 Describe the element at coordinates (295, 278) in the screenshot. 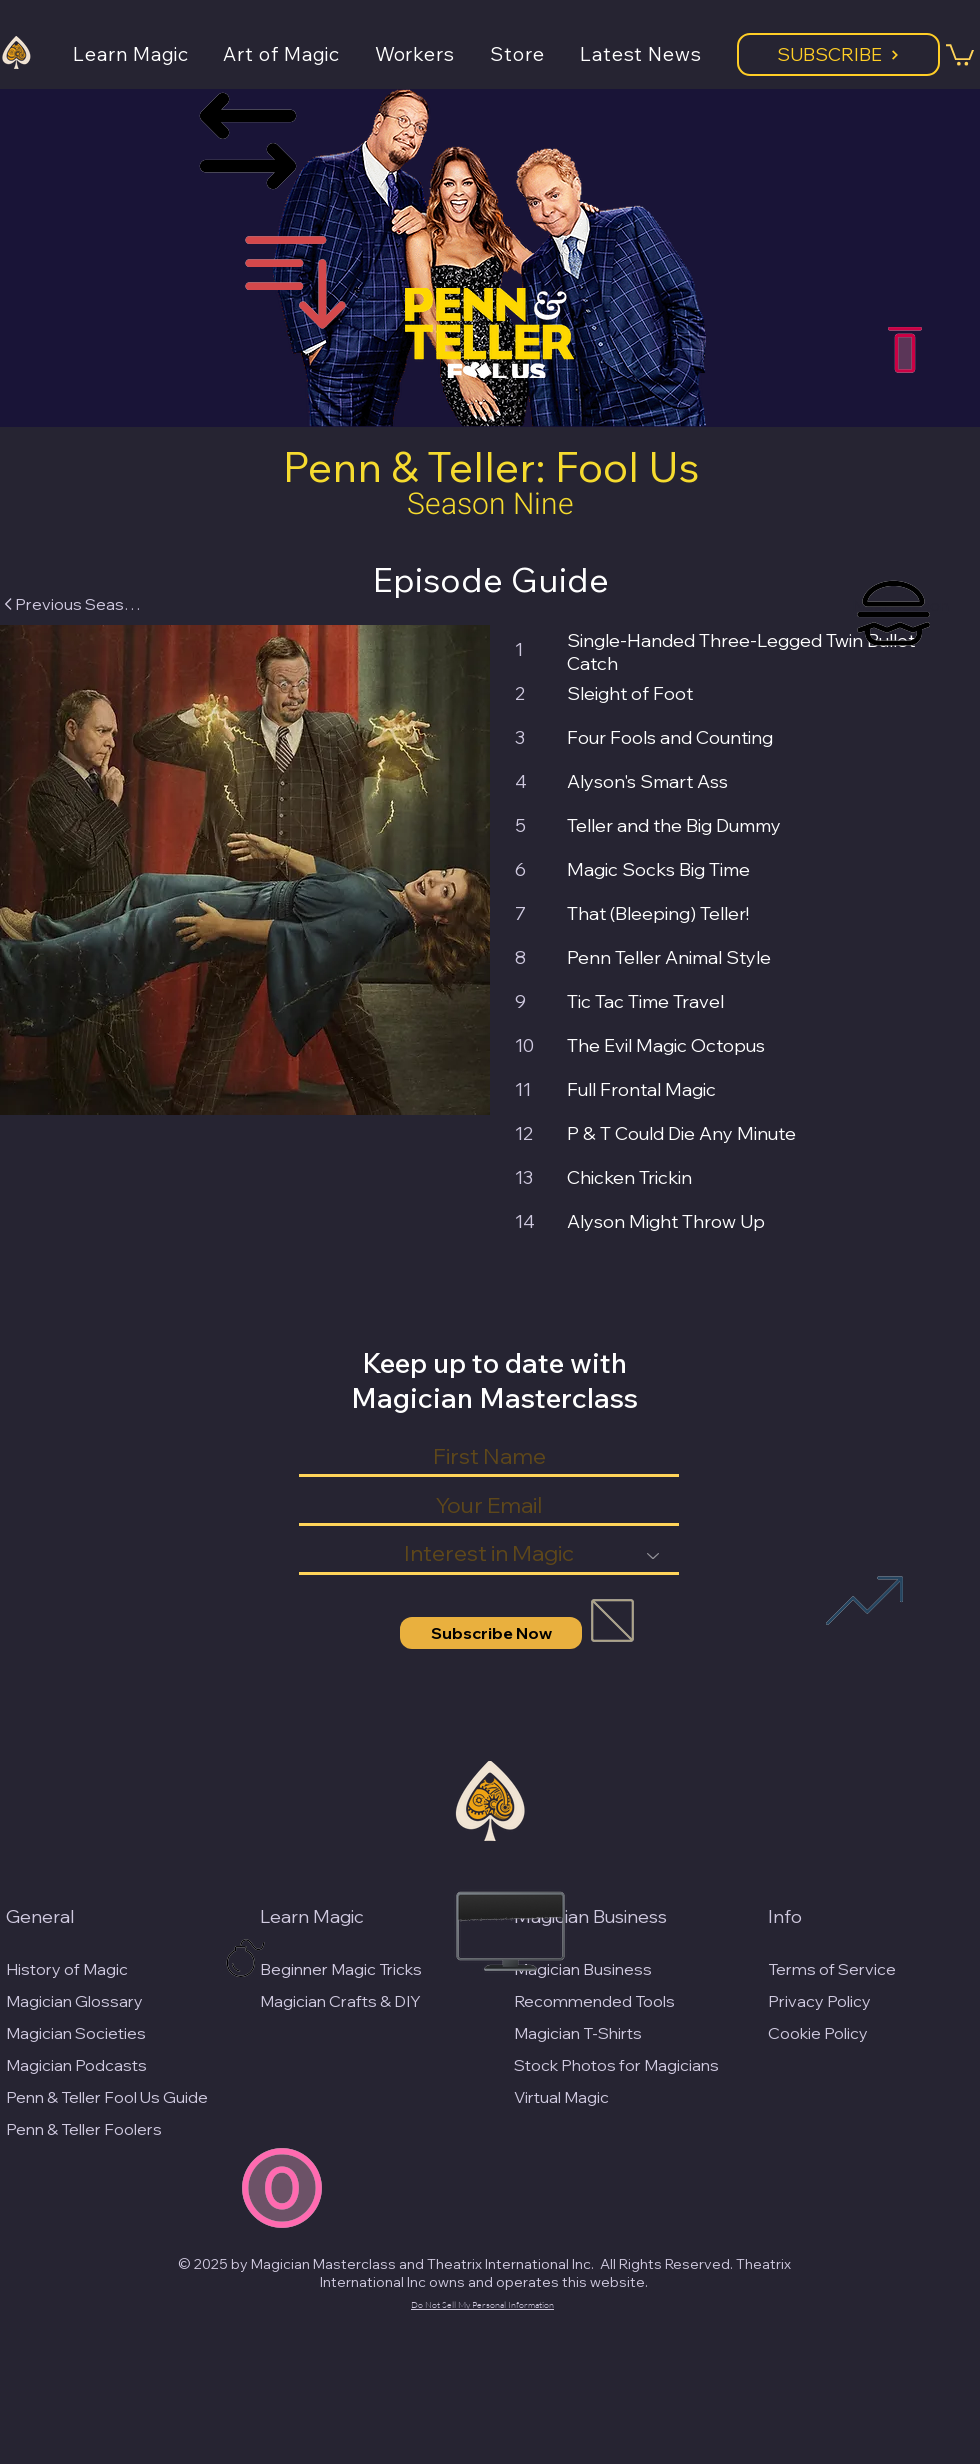

I see `sort list in descending order` at that location.